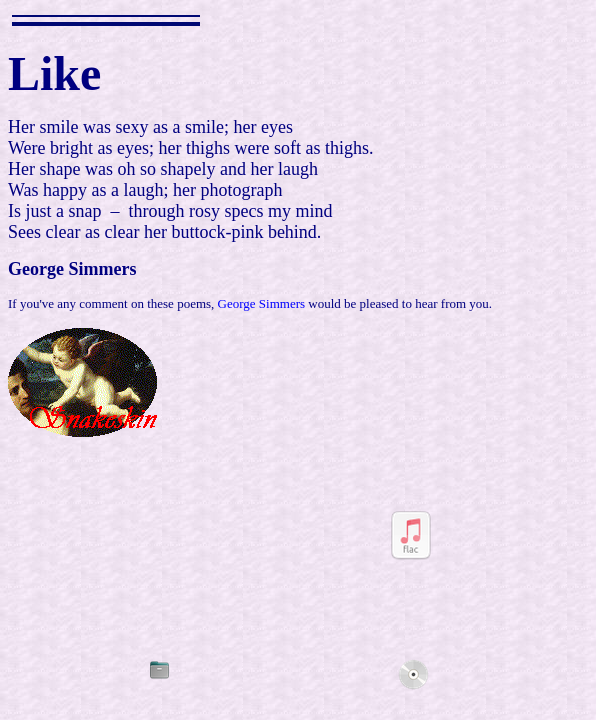 This screenshot has width=596, height=720. What do you see at coordinates (159, 669) in the screenshot?
I see `open the file manager application` at bounding box center [159, 669].